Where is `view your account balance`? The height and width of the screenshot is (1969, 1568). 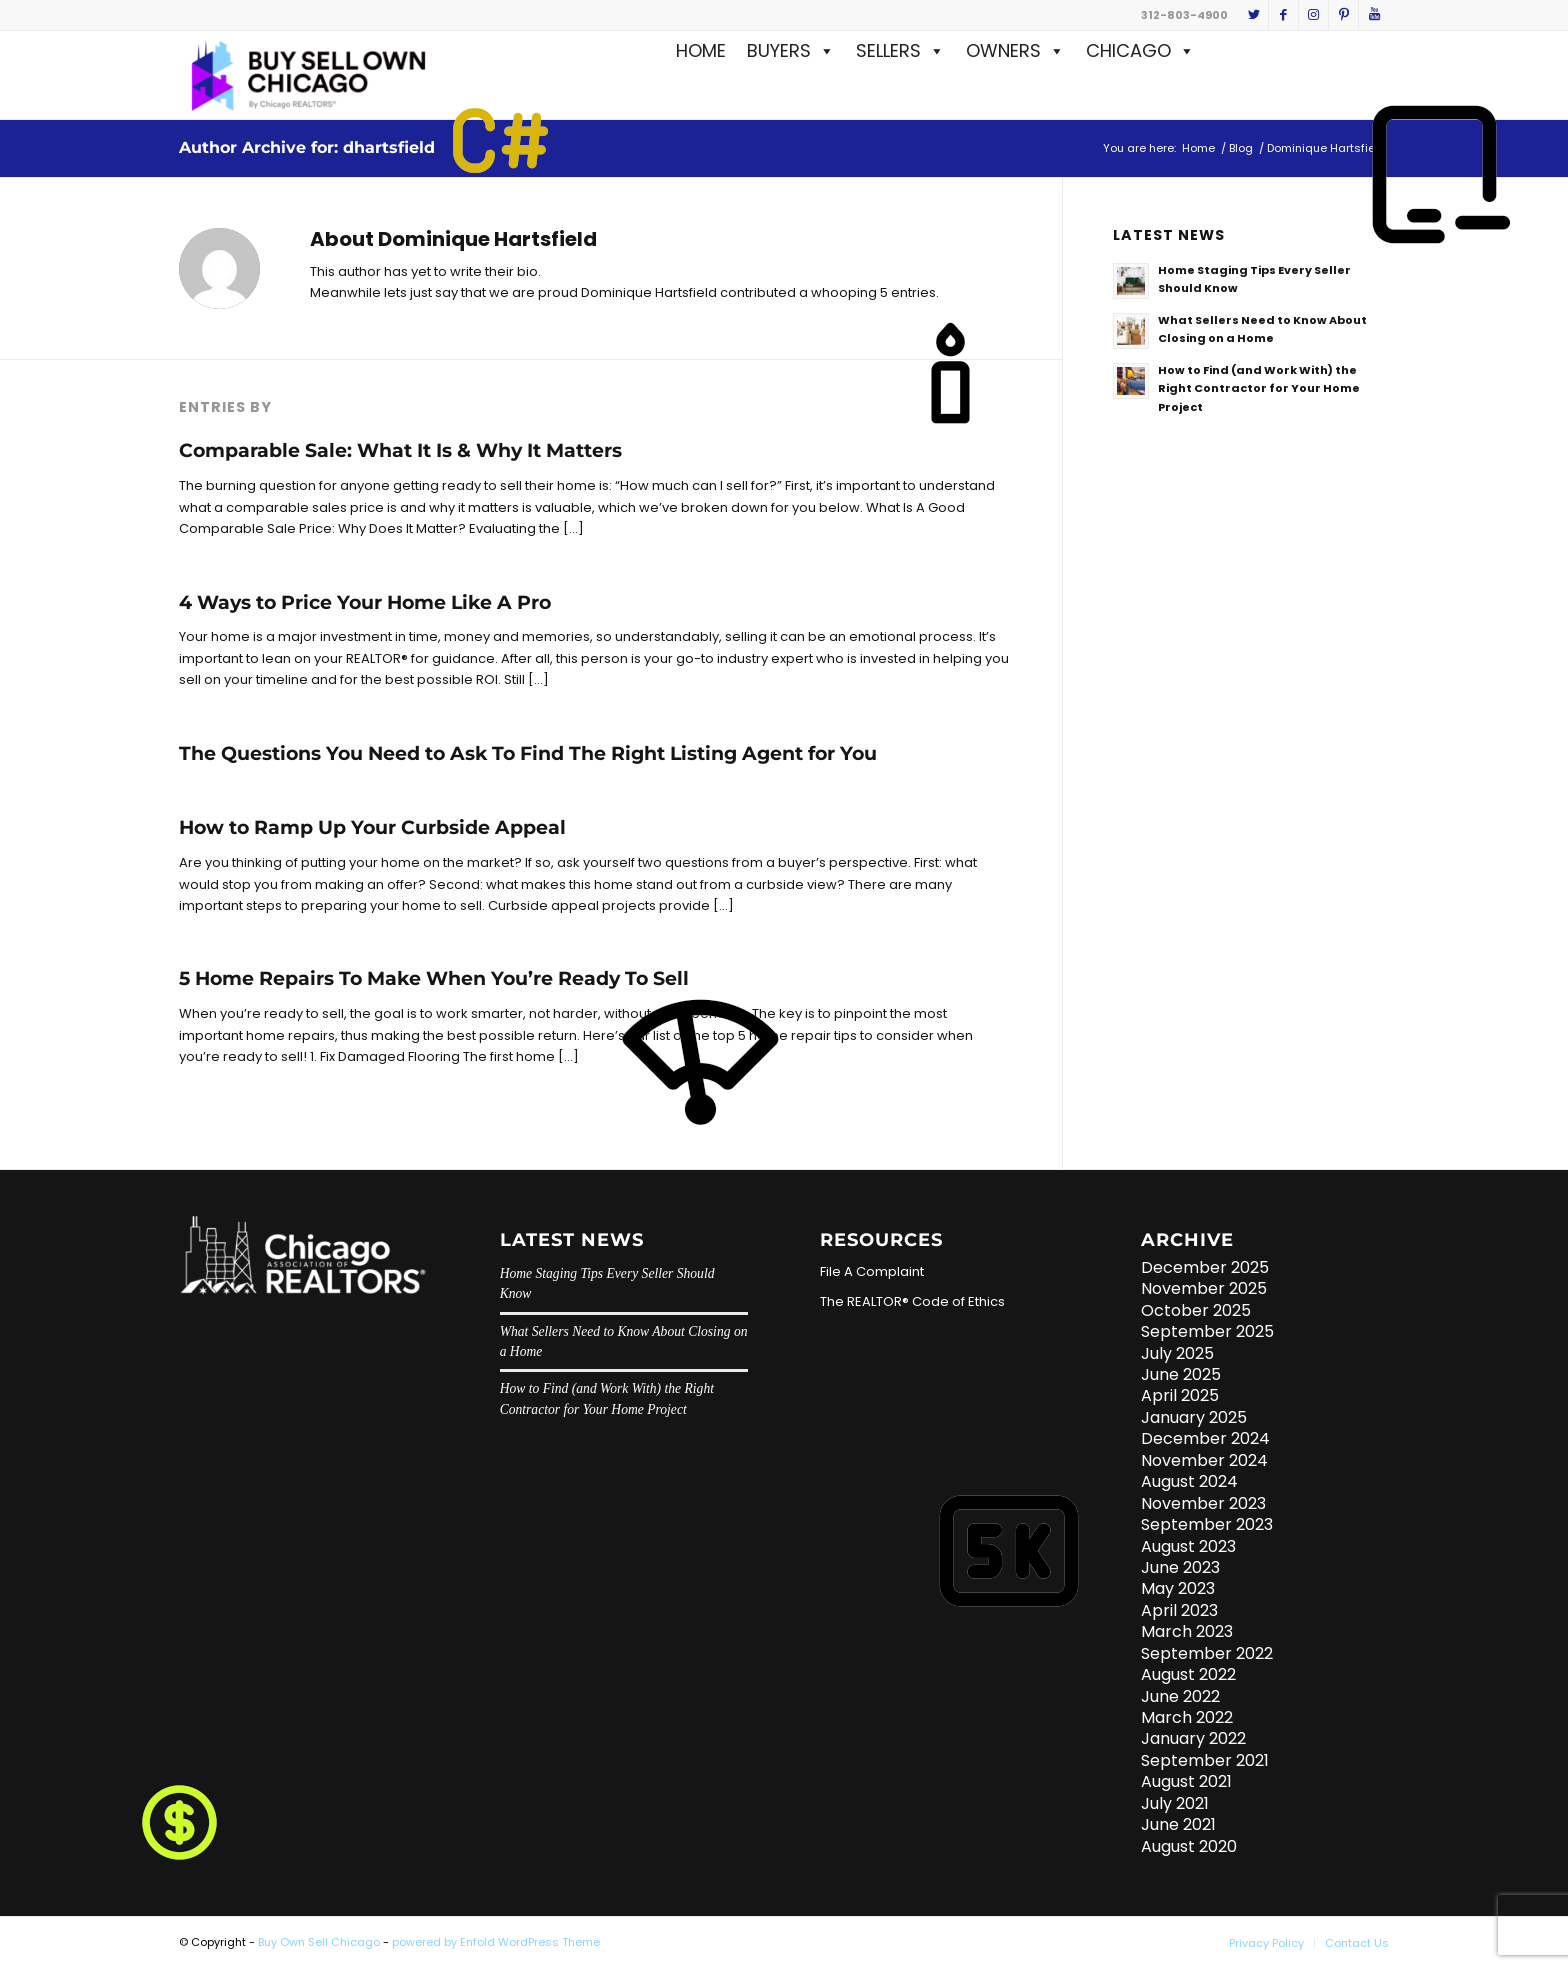
view your account balance is located at coordinates (179, 1822).